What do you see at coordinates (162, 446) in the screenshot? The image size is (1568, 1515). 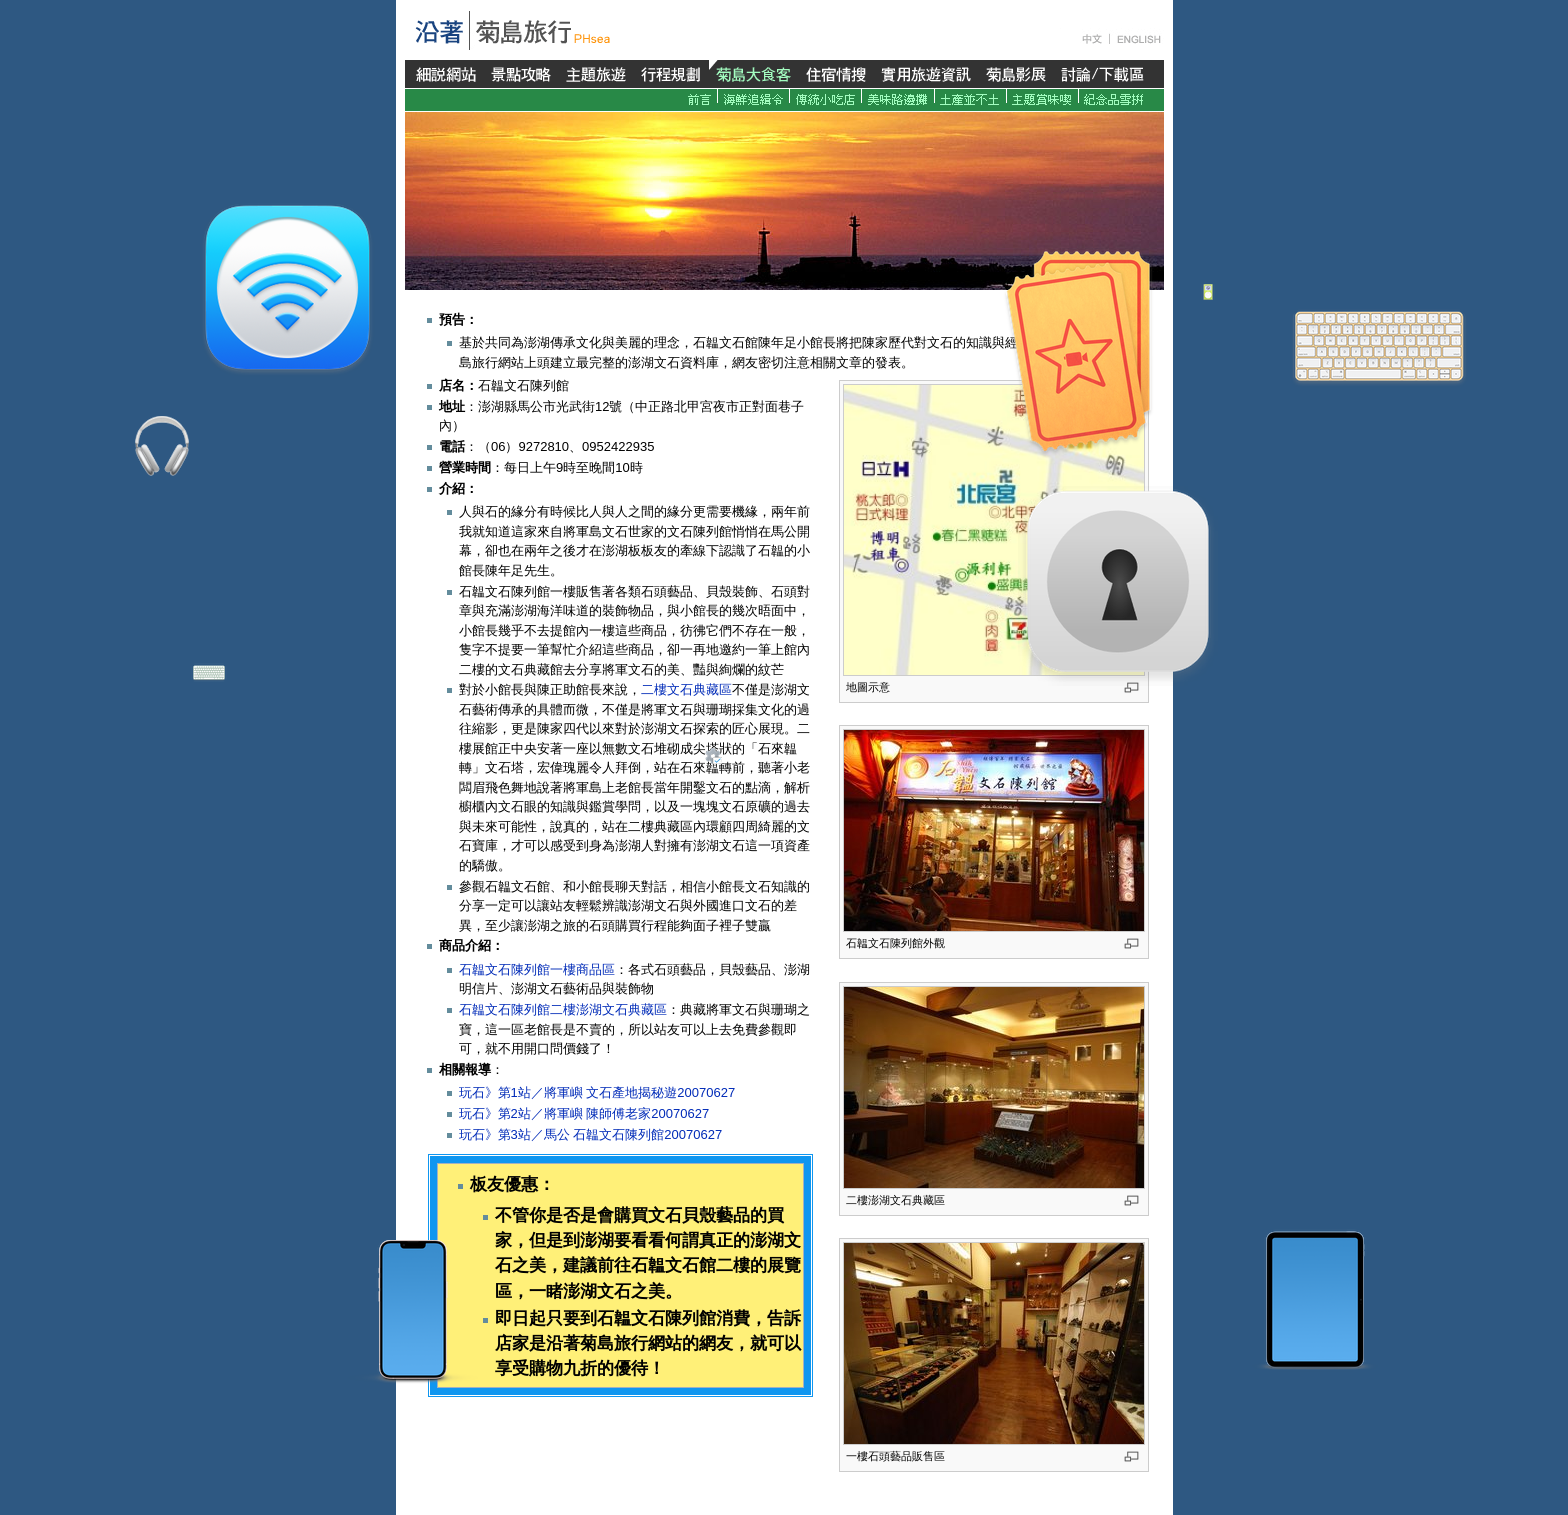 I see `connect bluetooth headphones` at bounding box center [162, 446].